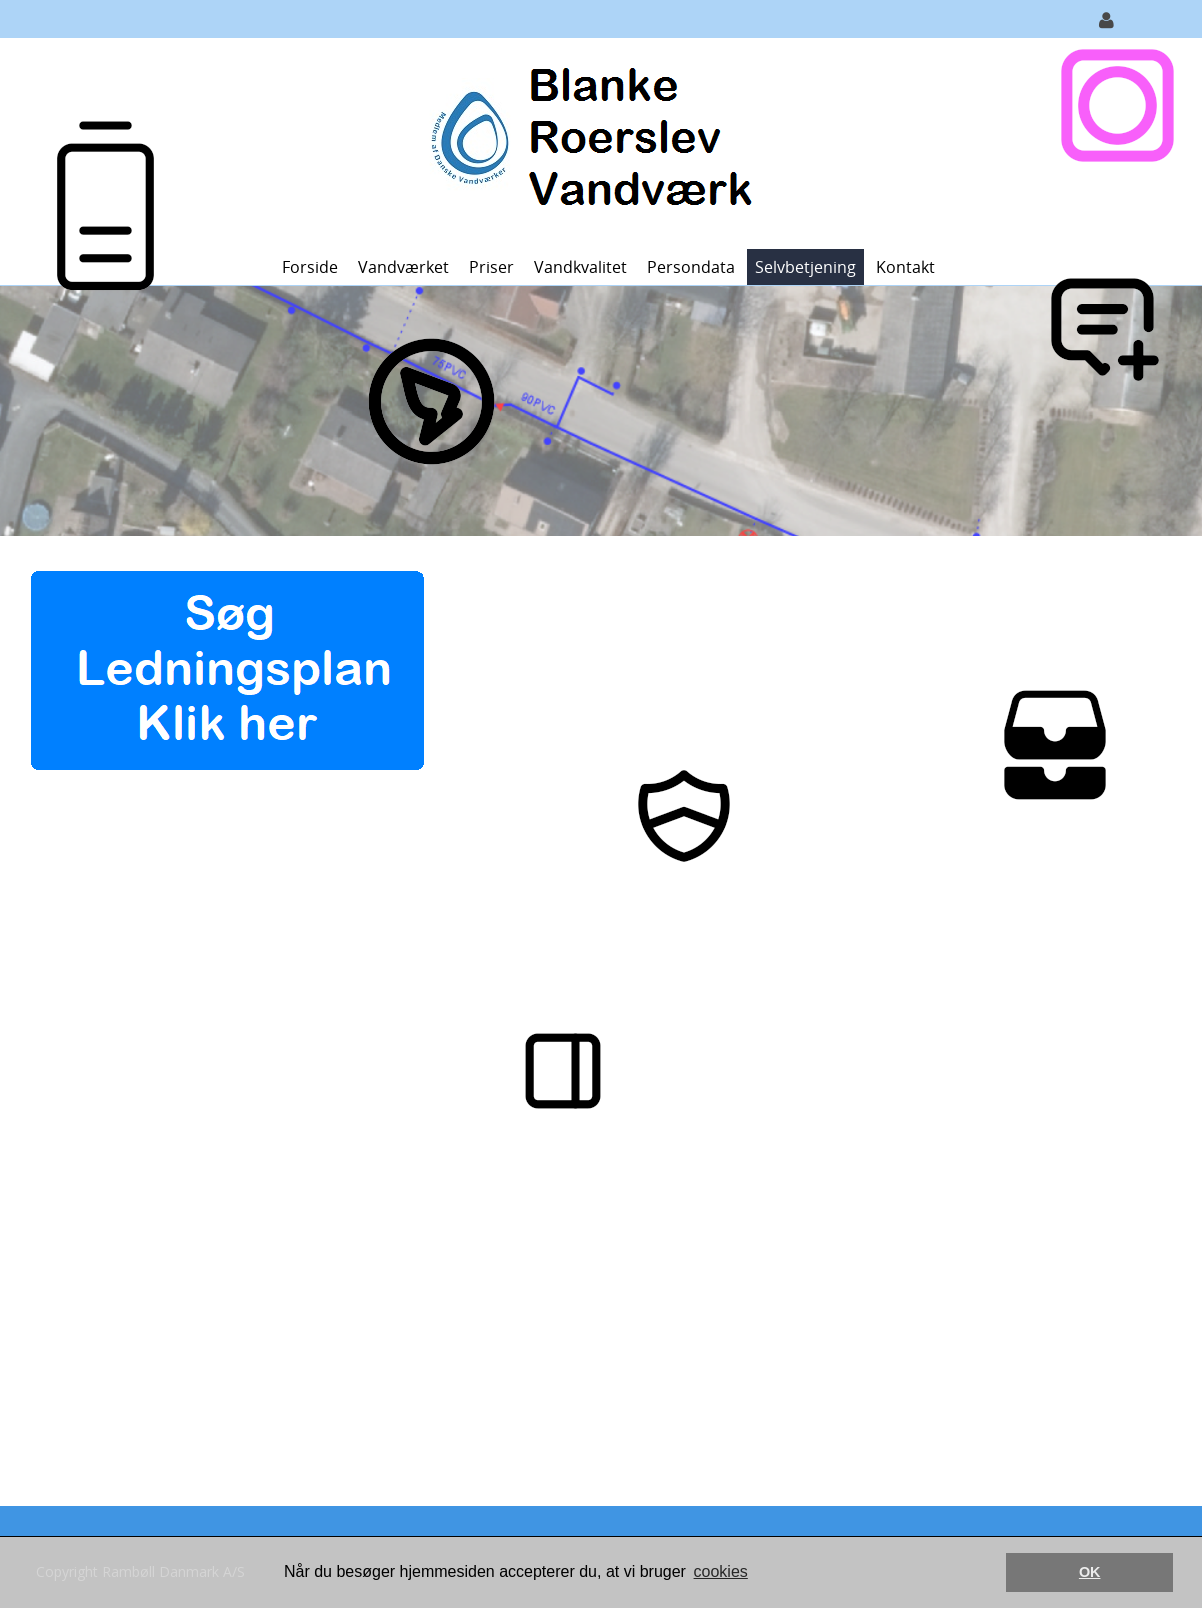  I want to click on compose a new message, so click(1102, 324).